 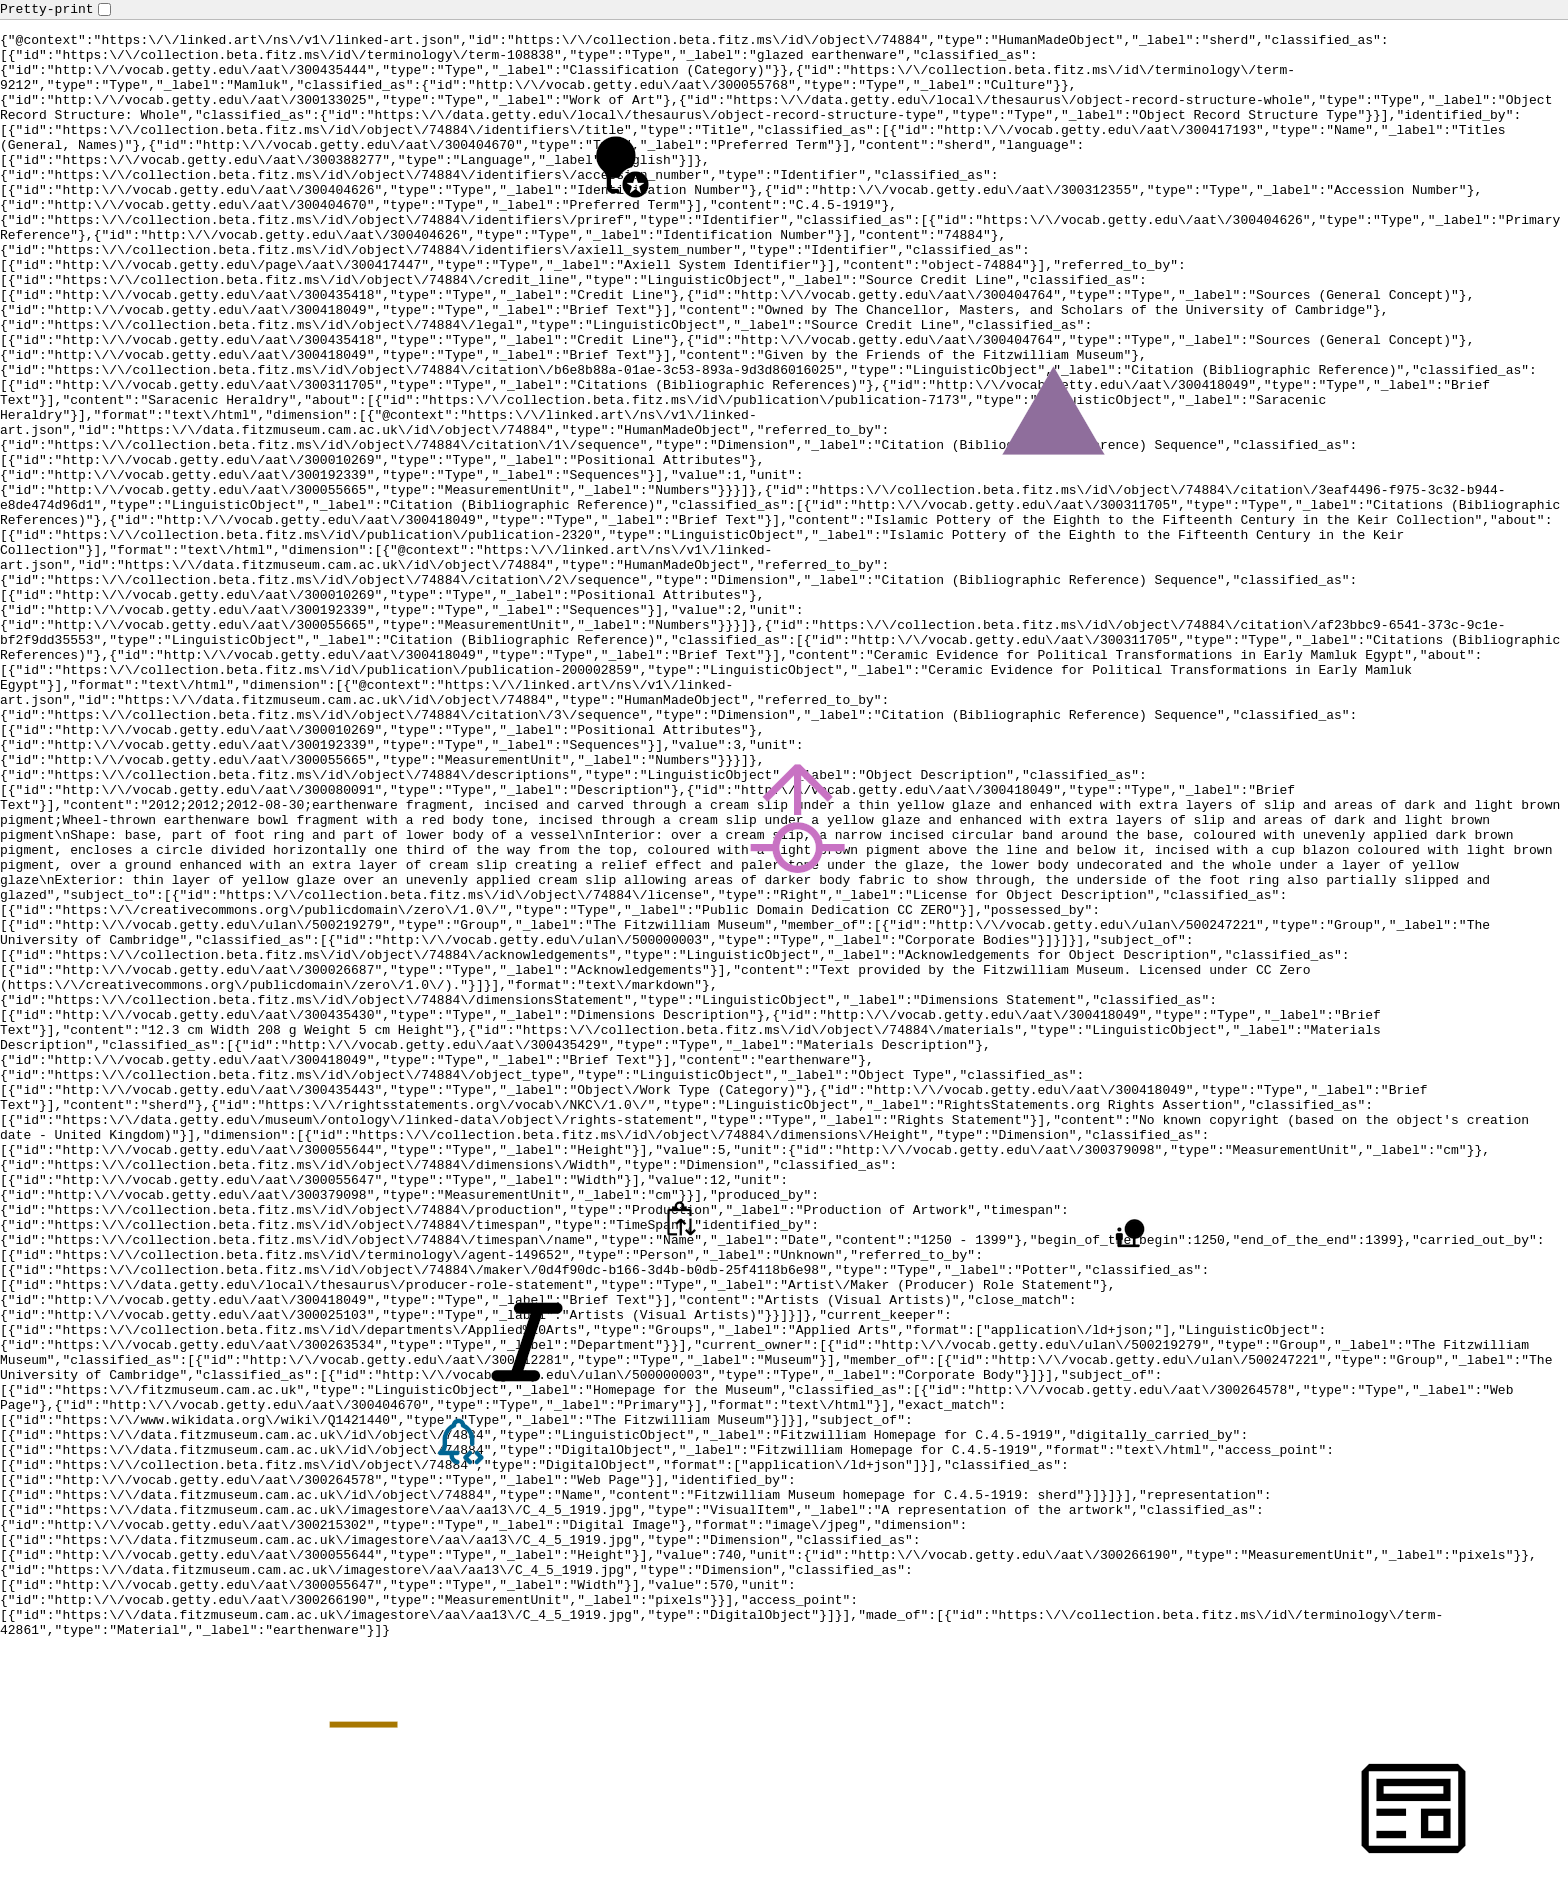 I want to click on configure notification settings via code, so click(x=458, y=1441).